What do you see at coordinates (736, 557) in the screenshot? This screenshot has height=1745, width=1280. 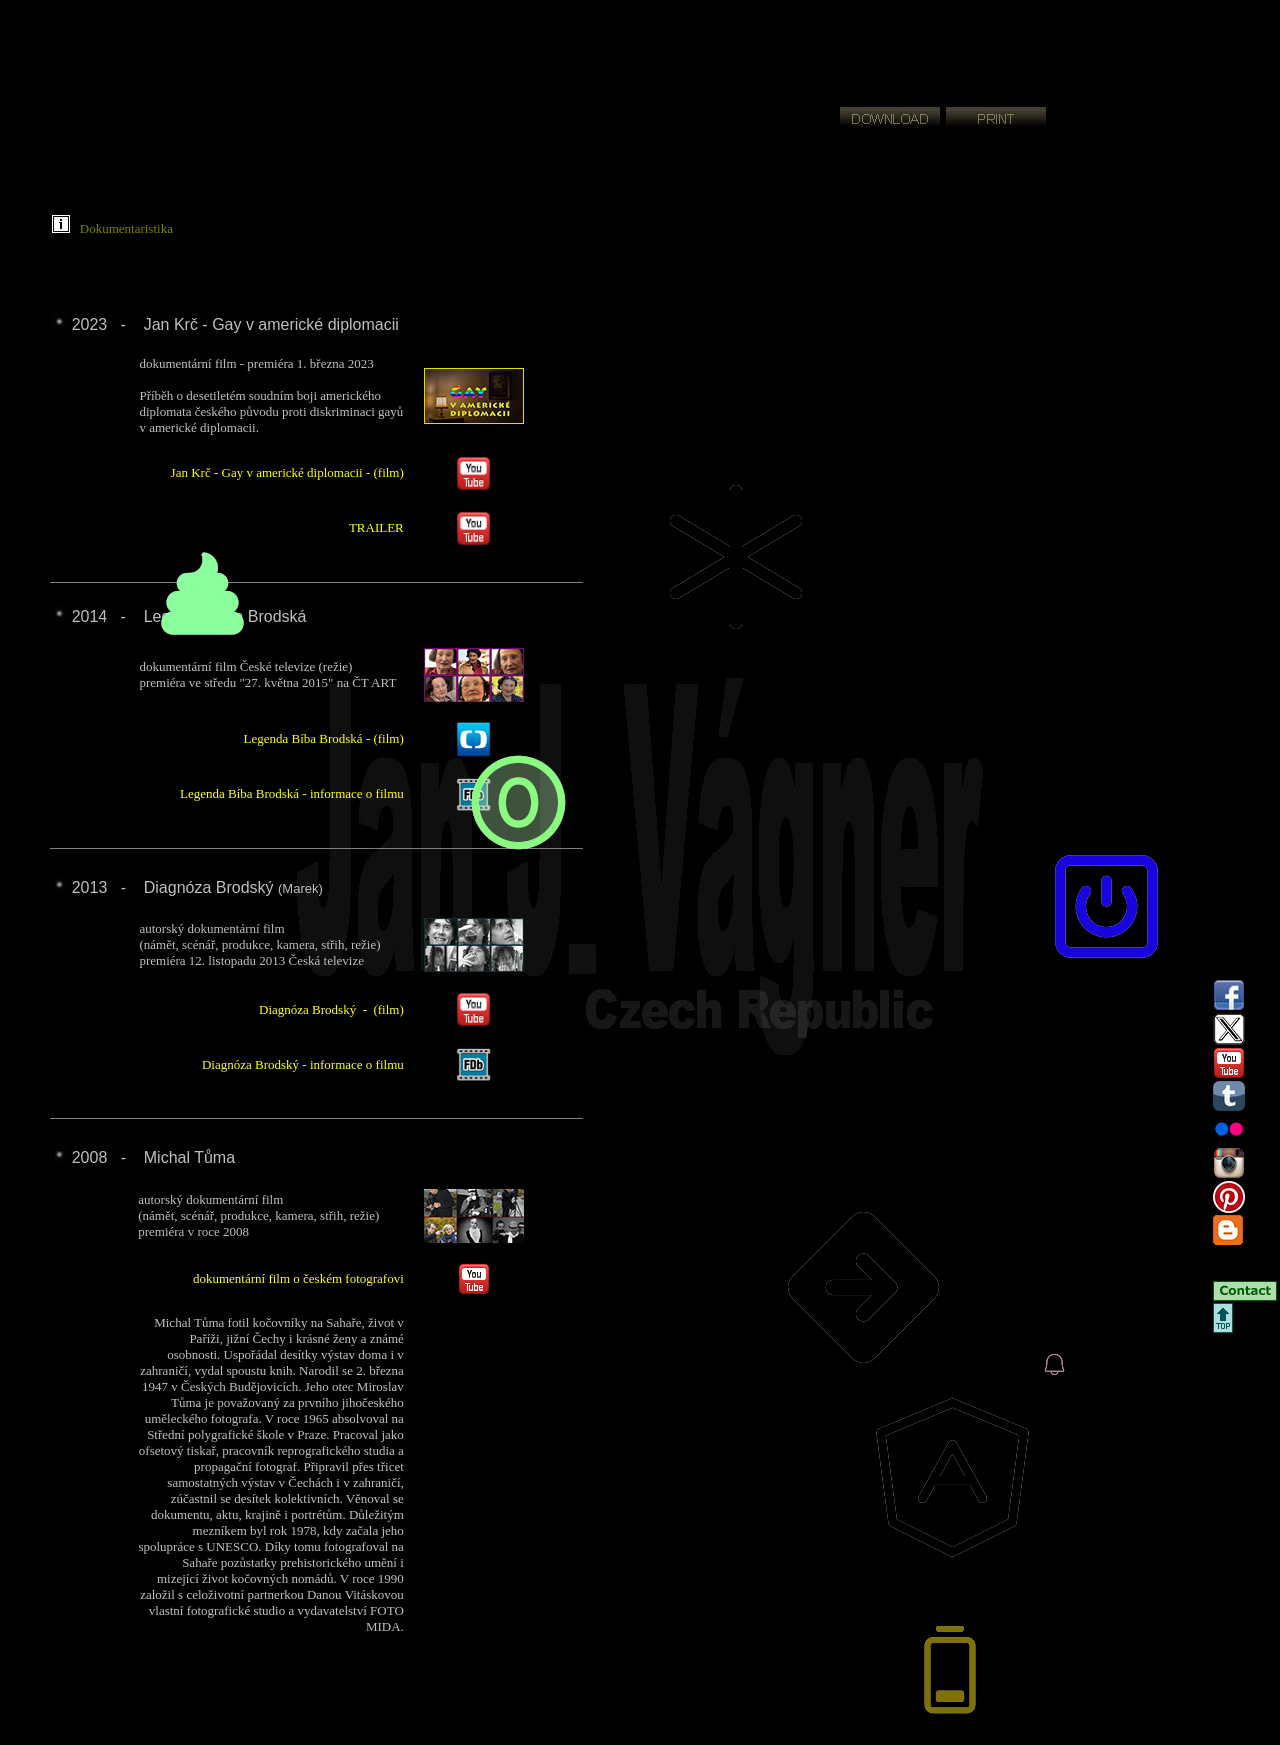 I see `indicates a required field in a form` at bounding box center [736, 557].